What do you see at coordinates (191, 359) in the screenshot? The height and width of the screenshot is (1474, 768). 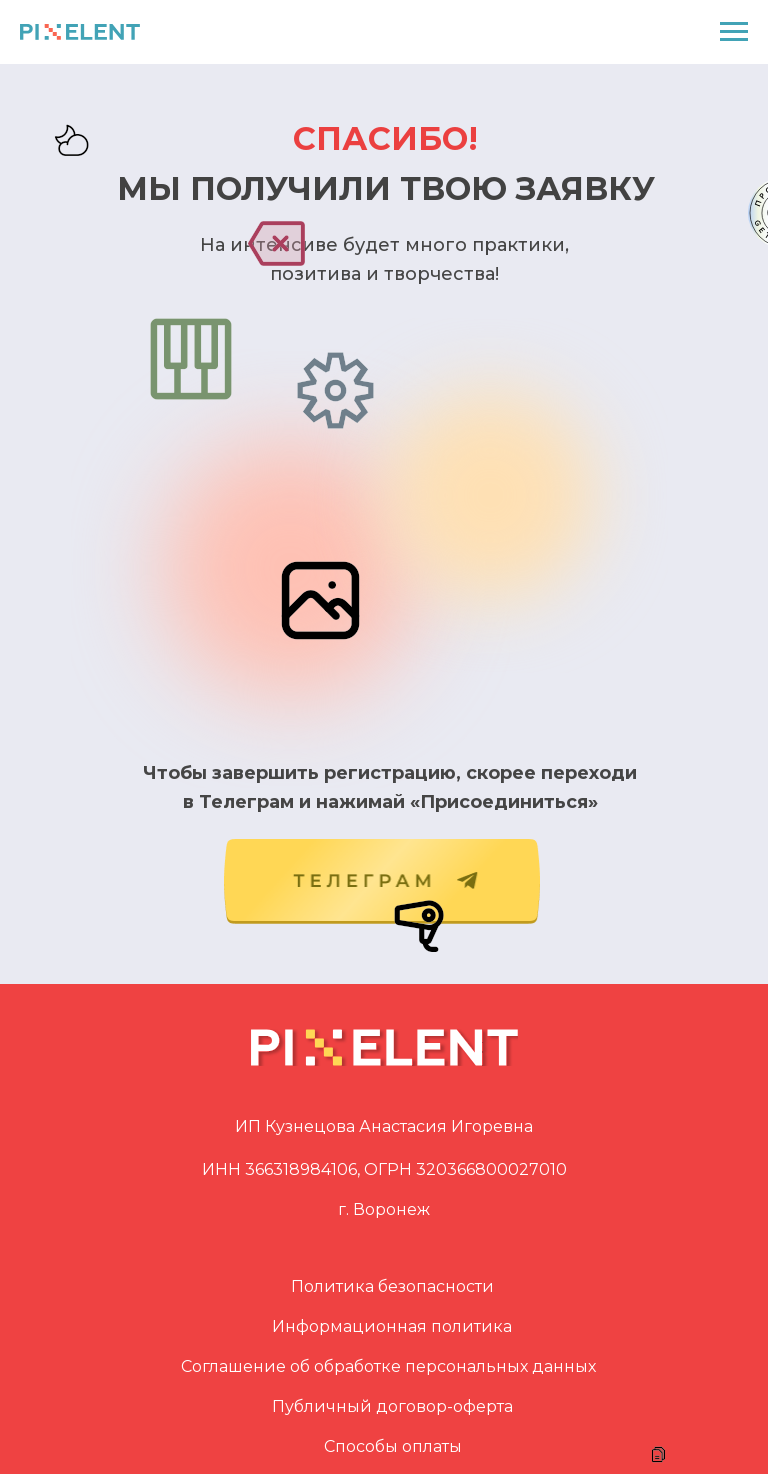 I see `open music or piano app` at bounding box center [191, 359].